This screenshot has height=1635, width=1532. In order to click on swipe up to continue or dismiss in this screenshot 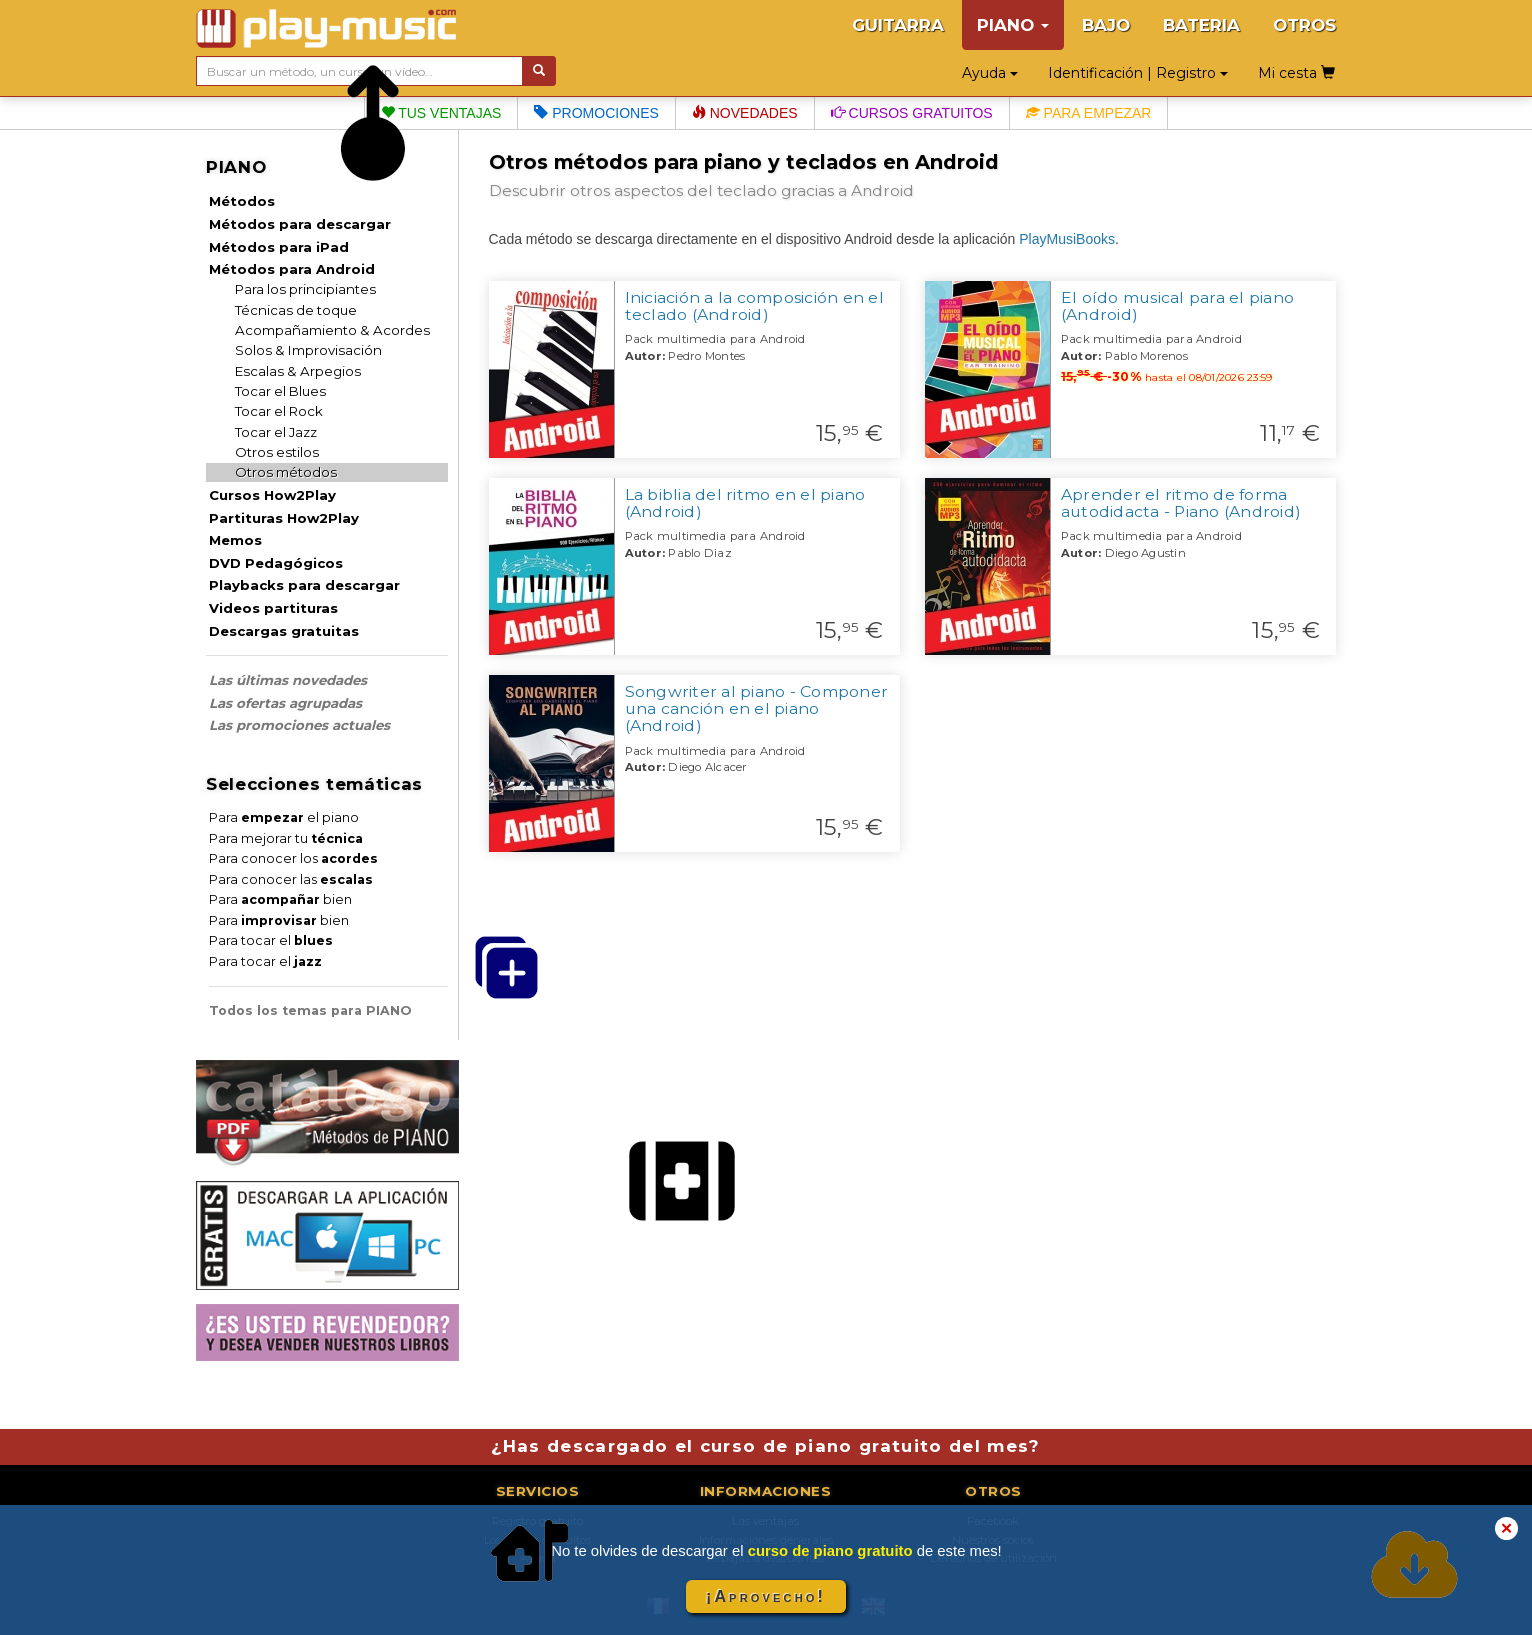, I will do `click(373, 123)`.